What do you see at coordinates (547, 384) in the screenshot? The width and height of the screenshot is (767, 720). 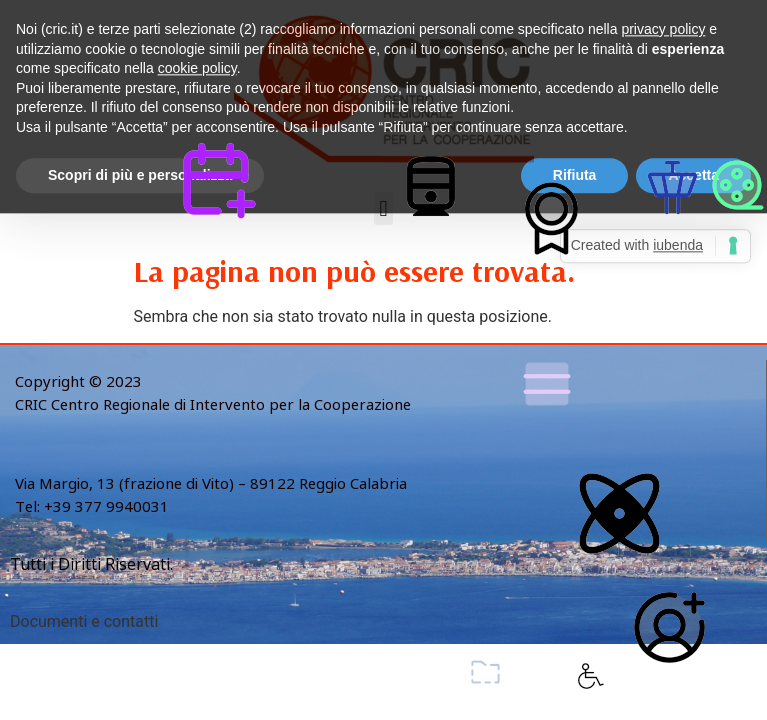 I see `indicates equality or comparison function` at bounding box center [547, 384].